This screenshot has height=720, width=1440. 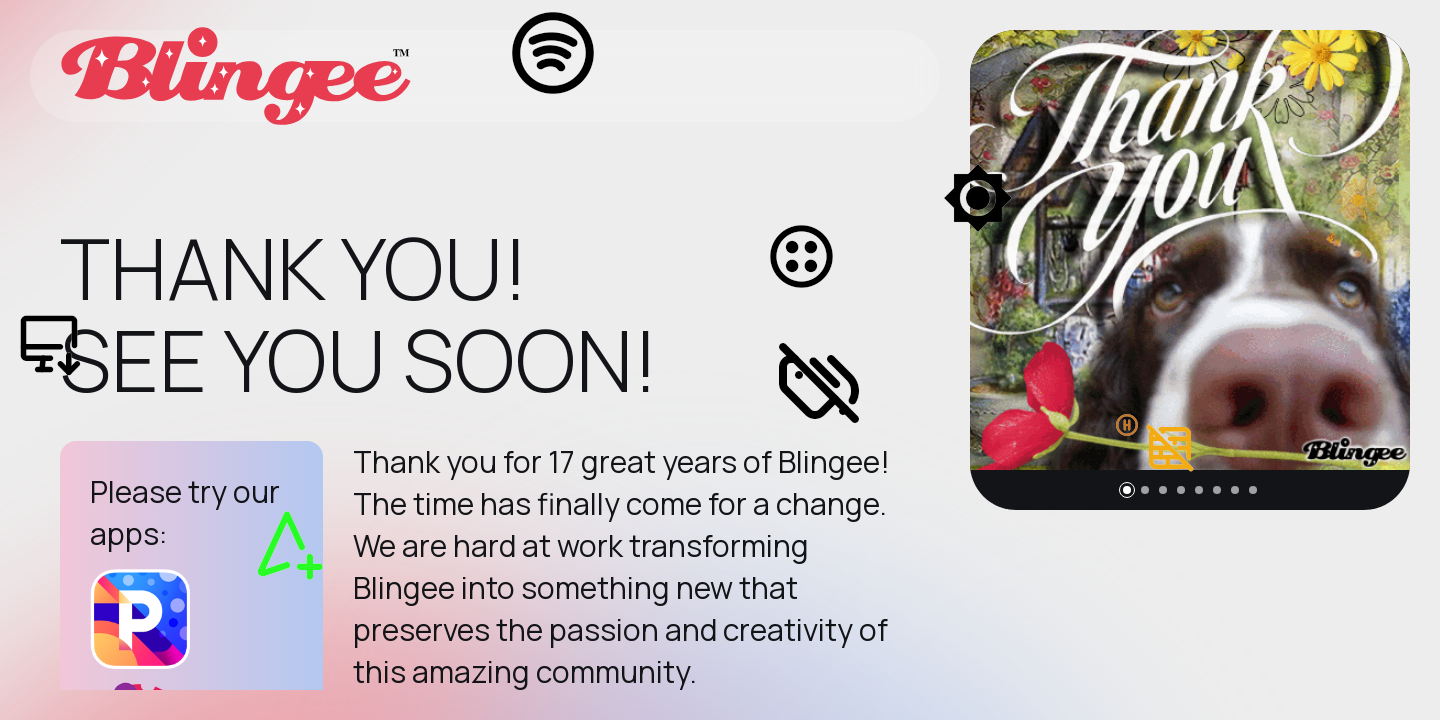 I want to click on download to desktop computer, so click(x=49, y=344).